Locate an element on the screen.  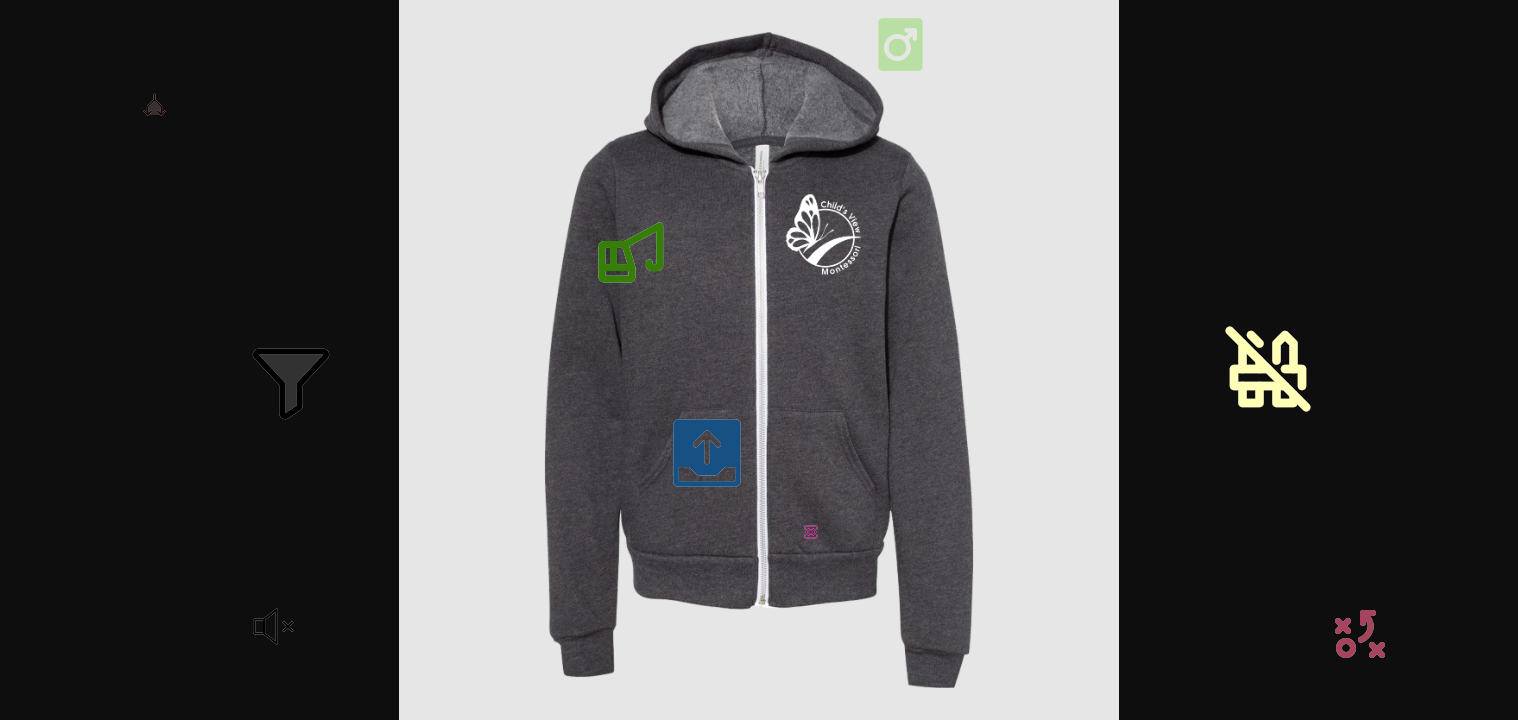
view or preview content is located at coordinates (811, 532).